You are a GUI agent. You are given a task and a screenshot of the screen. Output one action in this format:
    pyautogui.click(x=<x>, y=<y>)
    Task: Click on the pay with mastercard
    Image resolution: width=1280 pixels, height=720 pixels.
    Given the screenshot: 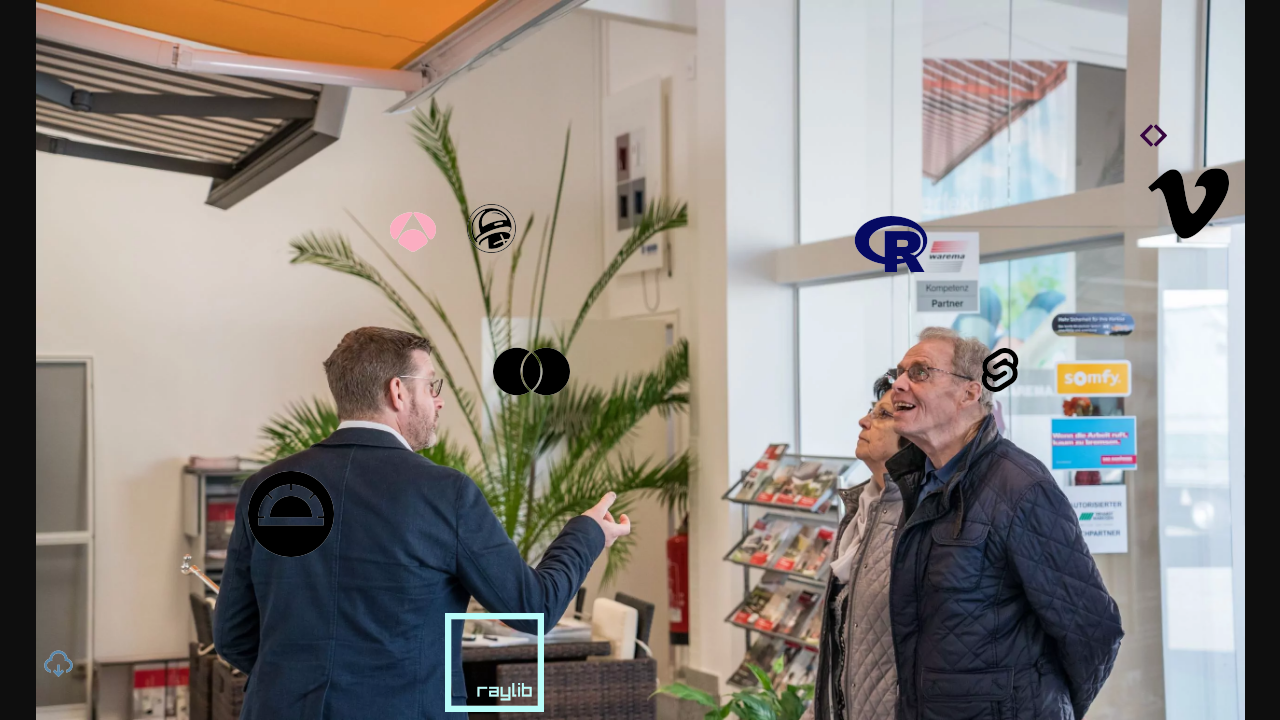 What is the action you would take?
    pyautogui.click(x=531, y=371)
    